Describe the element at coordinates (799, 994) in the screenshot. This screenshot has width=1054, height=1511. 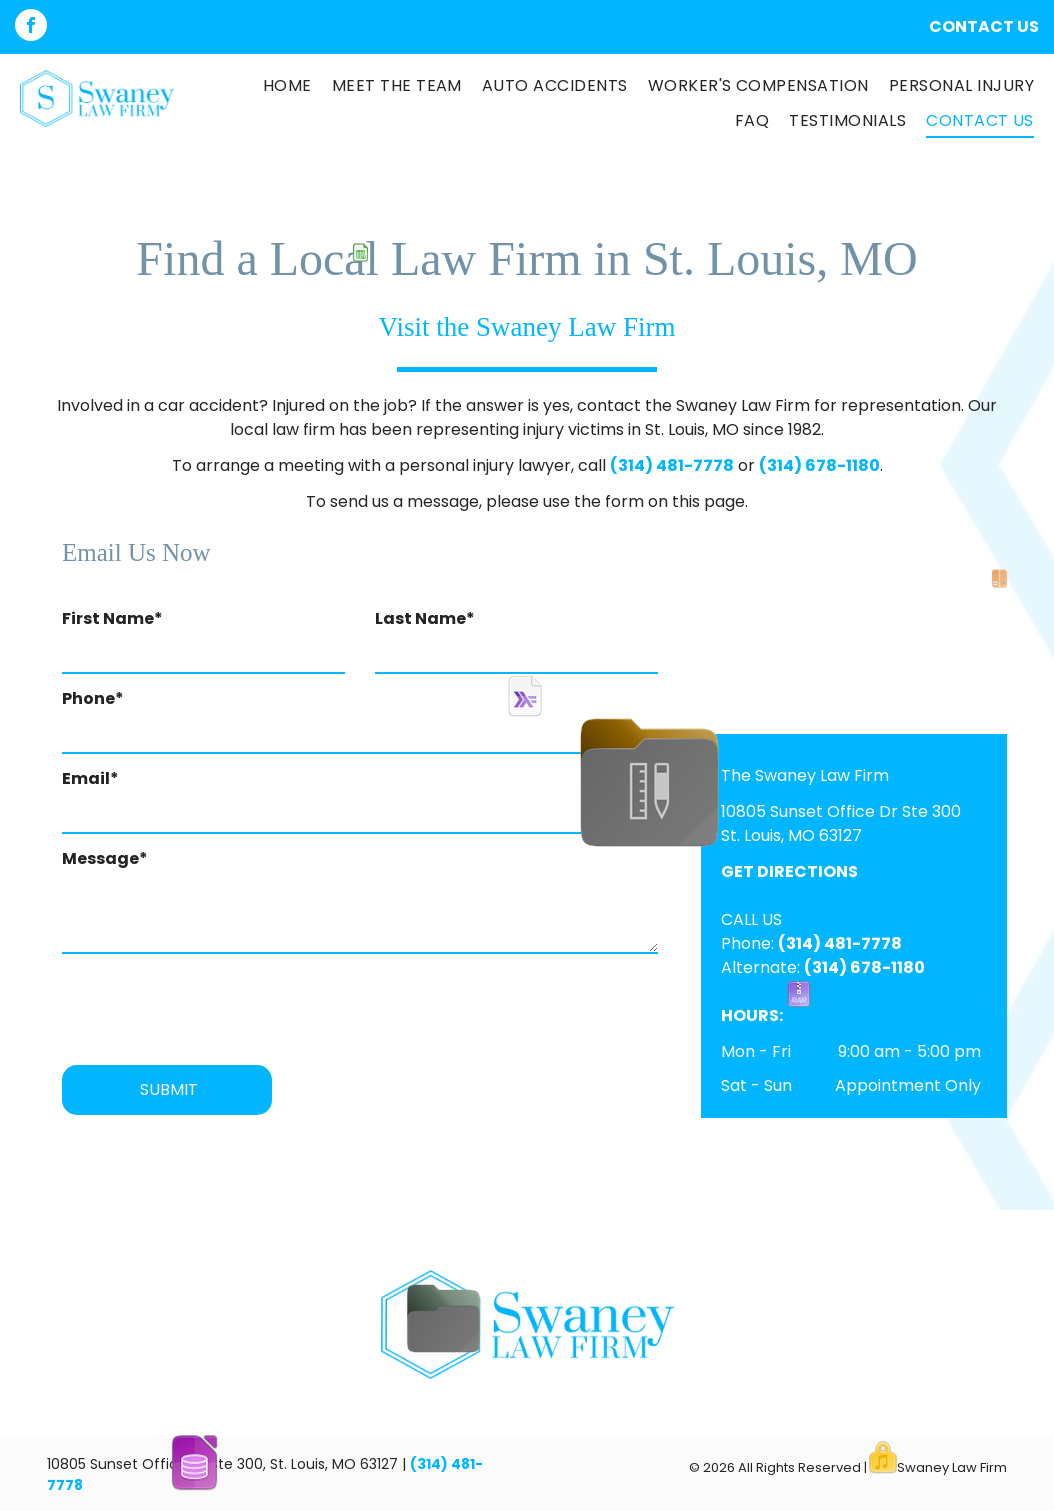
I see `a compressed RAR archive file` at that location.